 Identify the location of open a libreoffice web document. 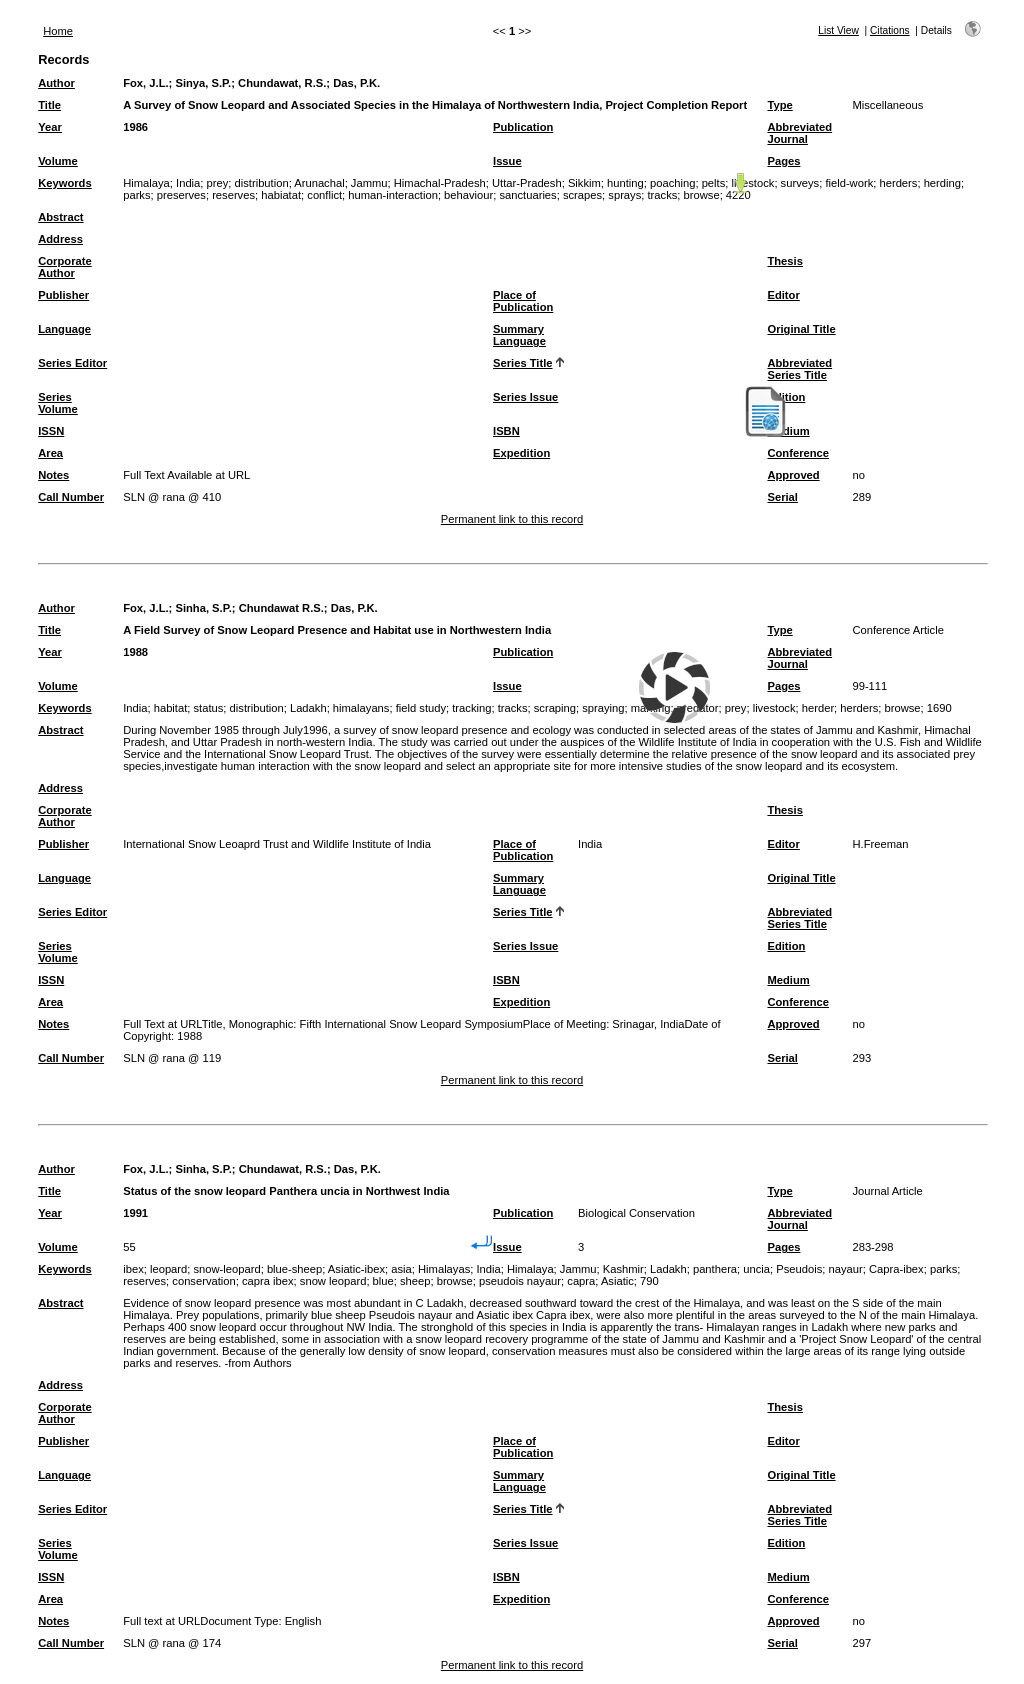
(765, 411).